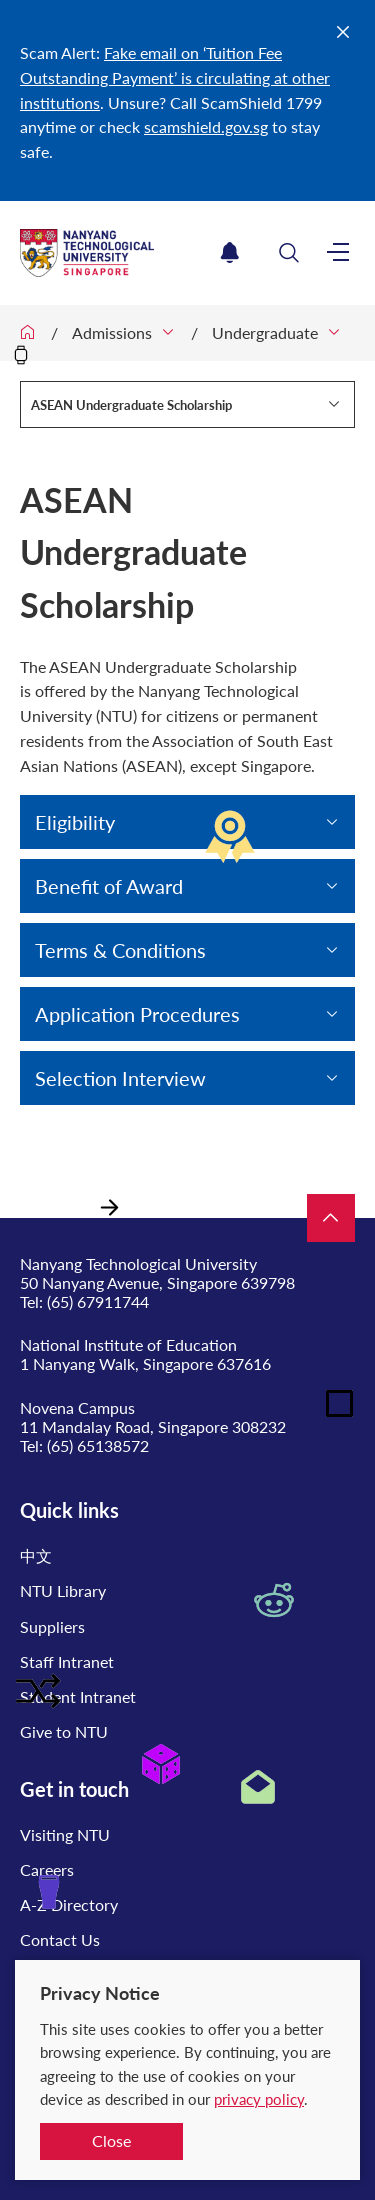 The height and width of the screenshot is (2200, 375). What do you see at coordinates (339, 1403) in the screenshot?
I see `unselected checkbox option` at bounding box center [339, 1403].